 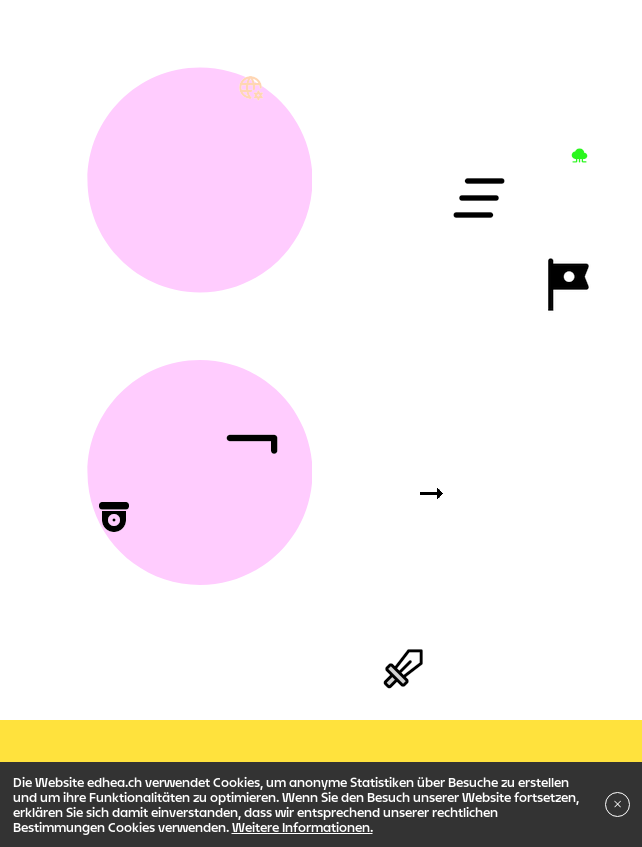 I want to click on logical NOT operator symbol, so click(x=252, y=438).